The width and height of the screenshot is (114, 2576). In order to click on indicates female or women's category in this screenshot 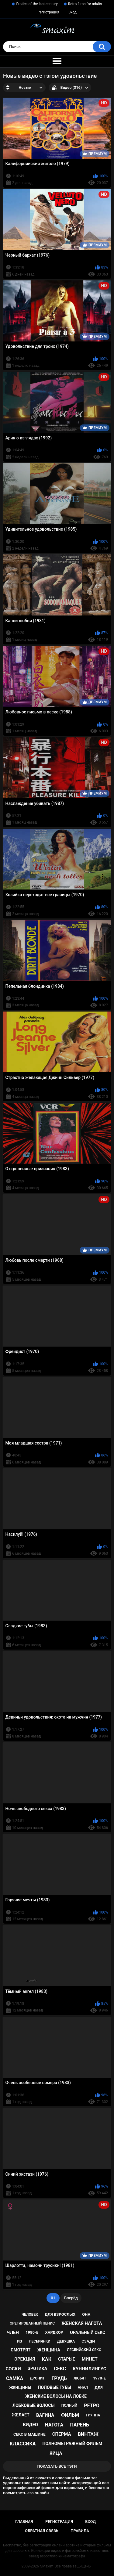, I will do `click(10, 2206)`.